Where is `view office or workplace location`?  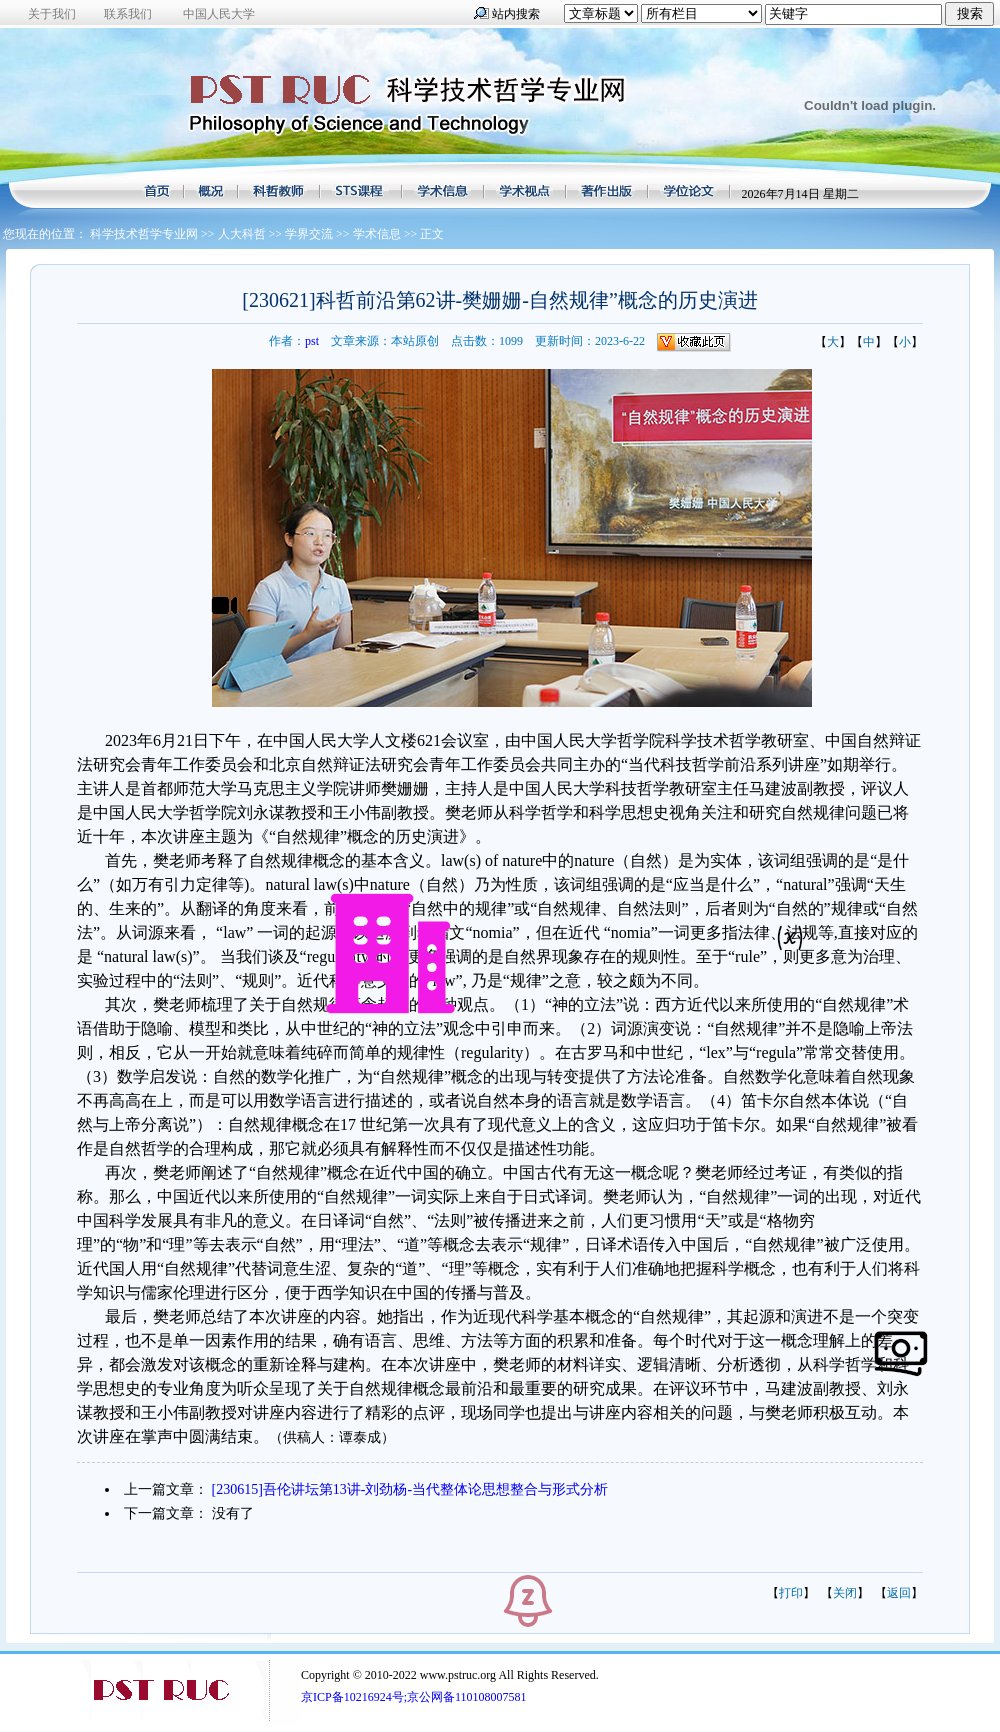 view office or workplace location is located at coordinates (390, 953).